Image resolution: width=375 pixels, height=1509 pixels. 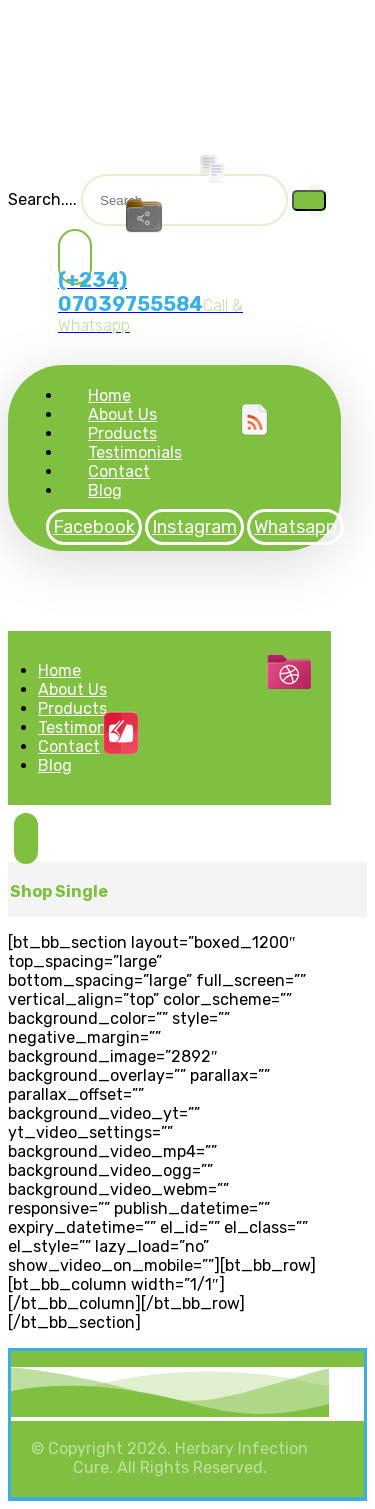 I want to click on an eps vector file, so click(x=121, y=733).